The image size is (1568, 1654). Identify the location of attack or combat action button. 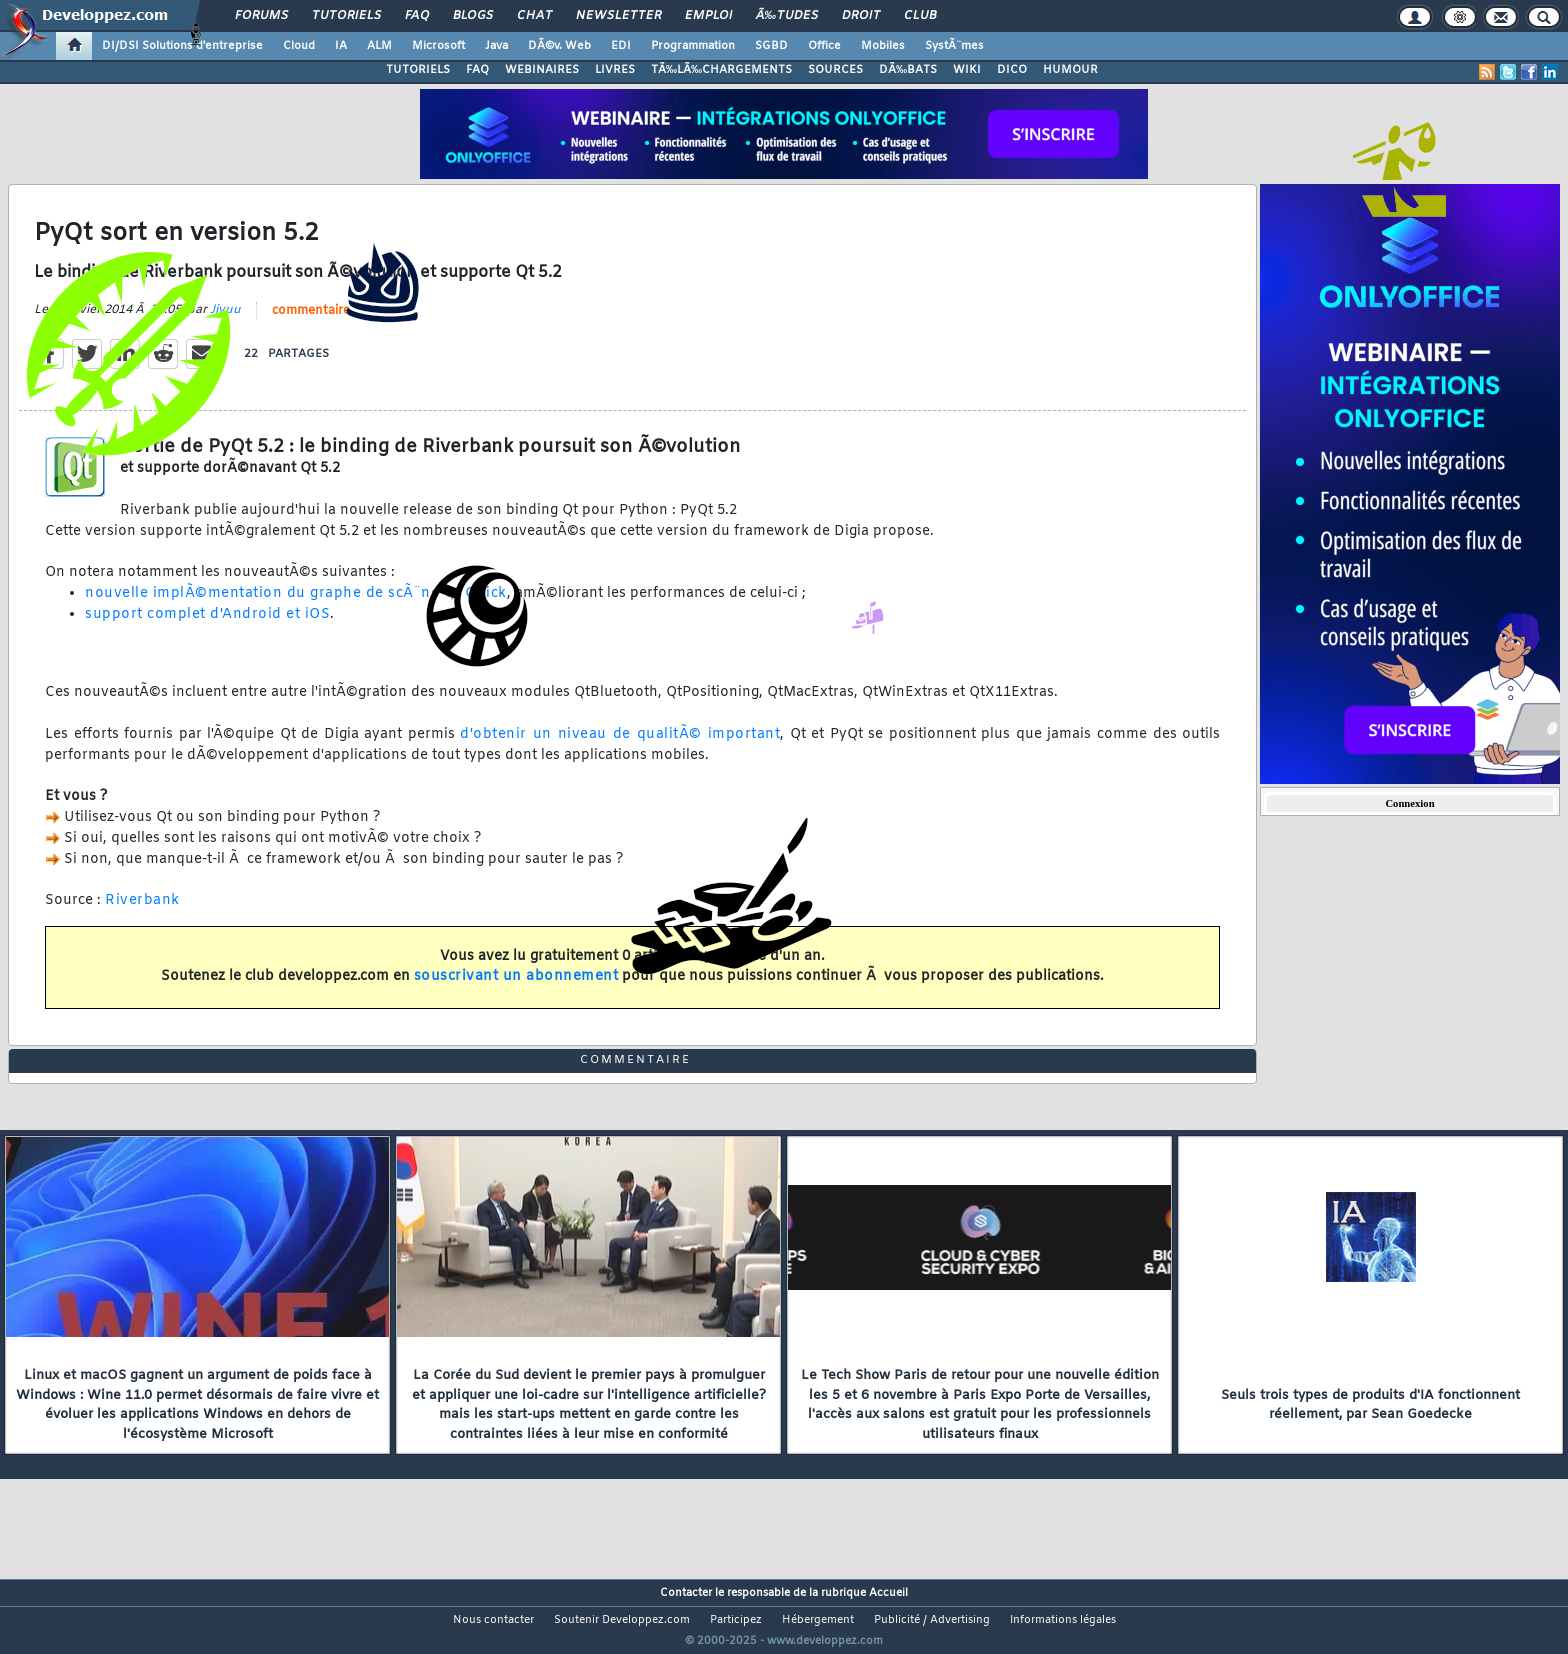
(129, 352).